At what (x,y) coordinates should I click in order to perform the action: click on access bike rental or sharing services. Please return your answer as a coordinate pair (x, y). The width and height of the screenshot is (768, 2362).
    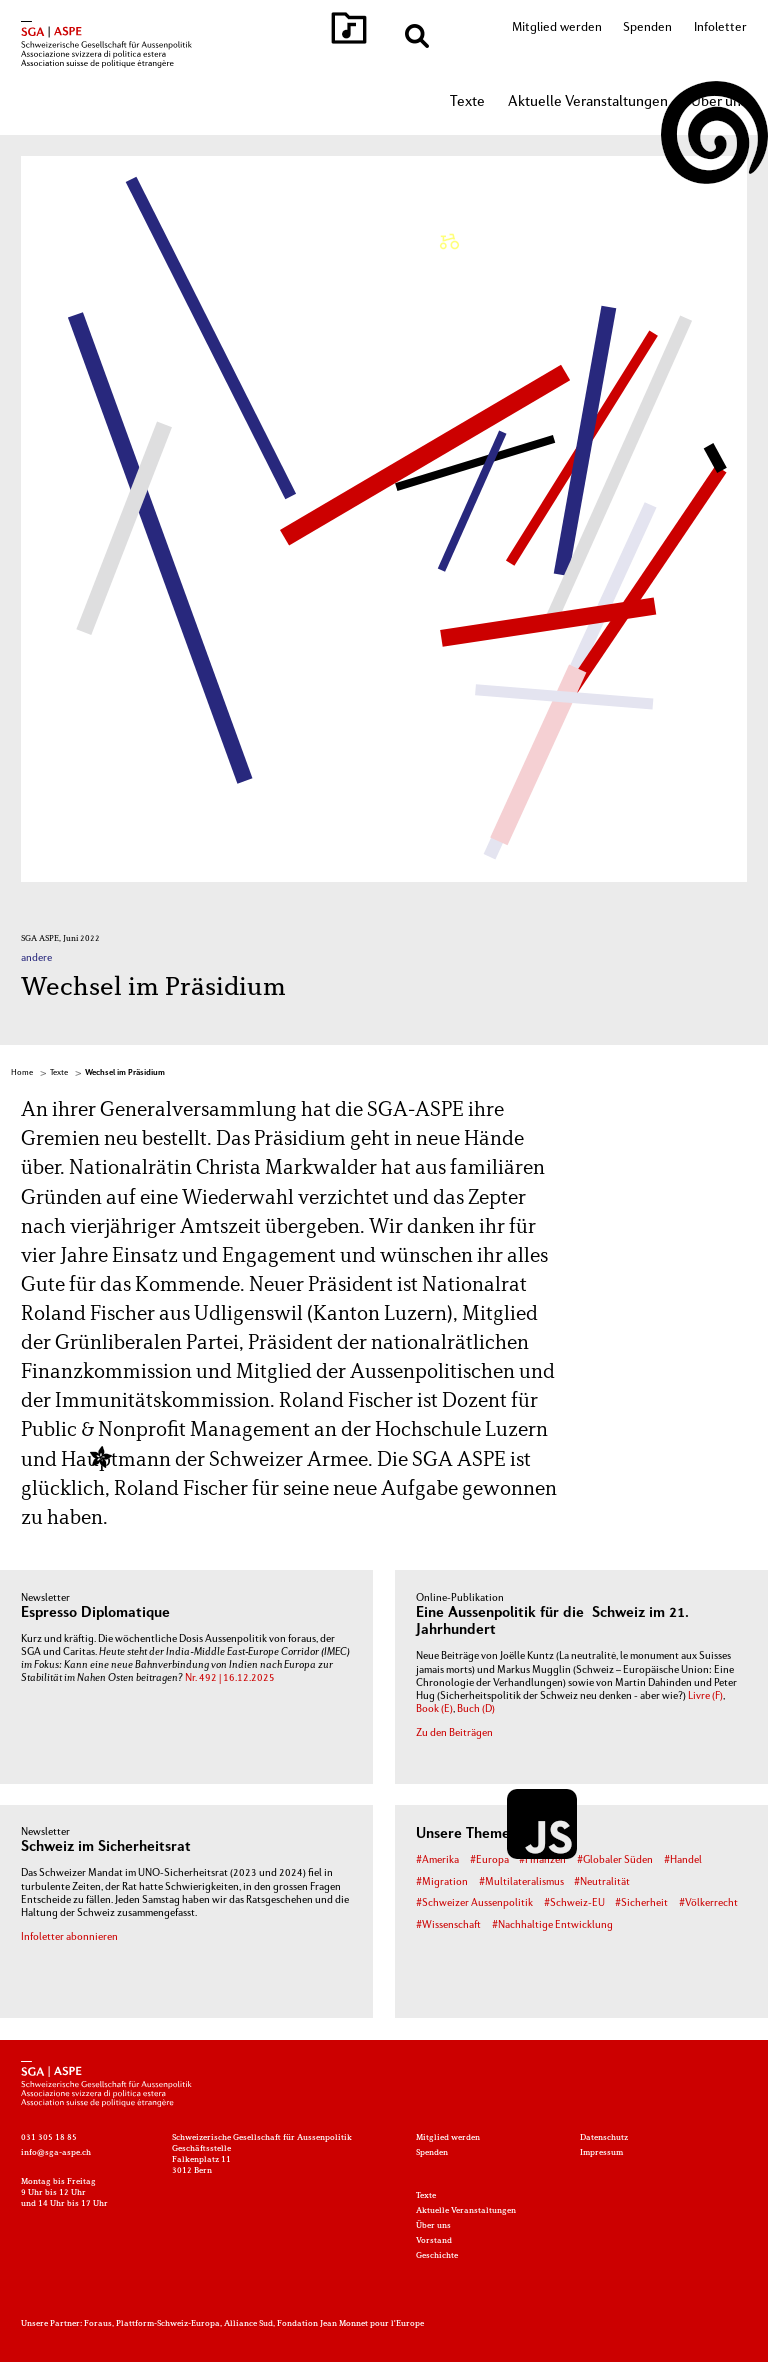
    Looking at the image, I should click on (449, 241).